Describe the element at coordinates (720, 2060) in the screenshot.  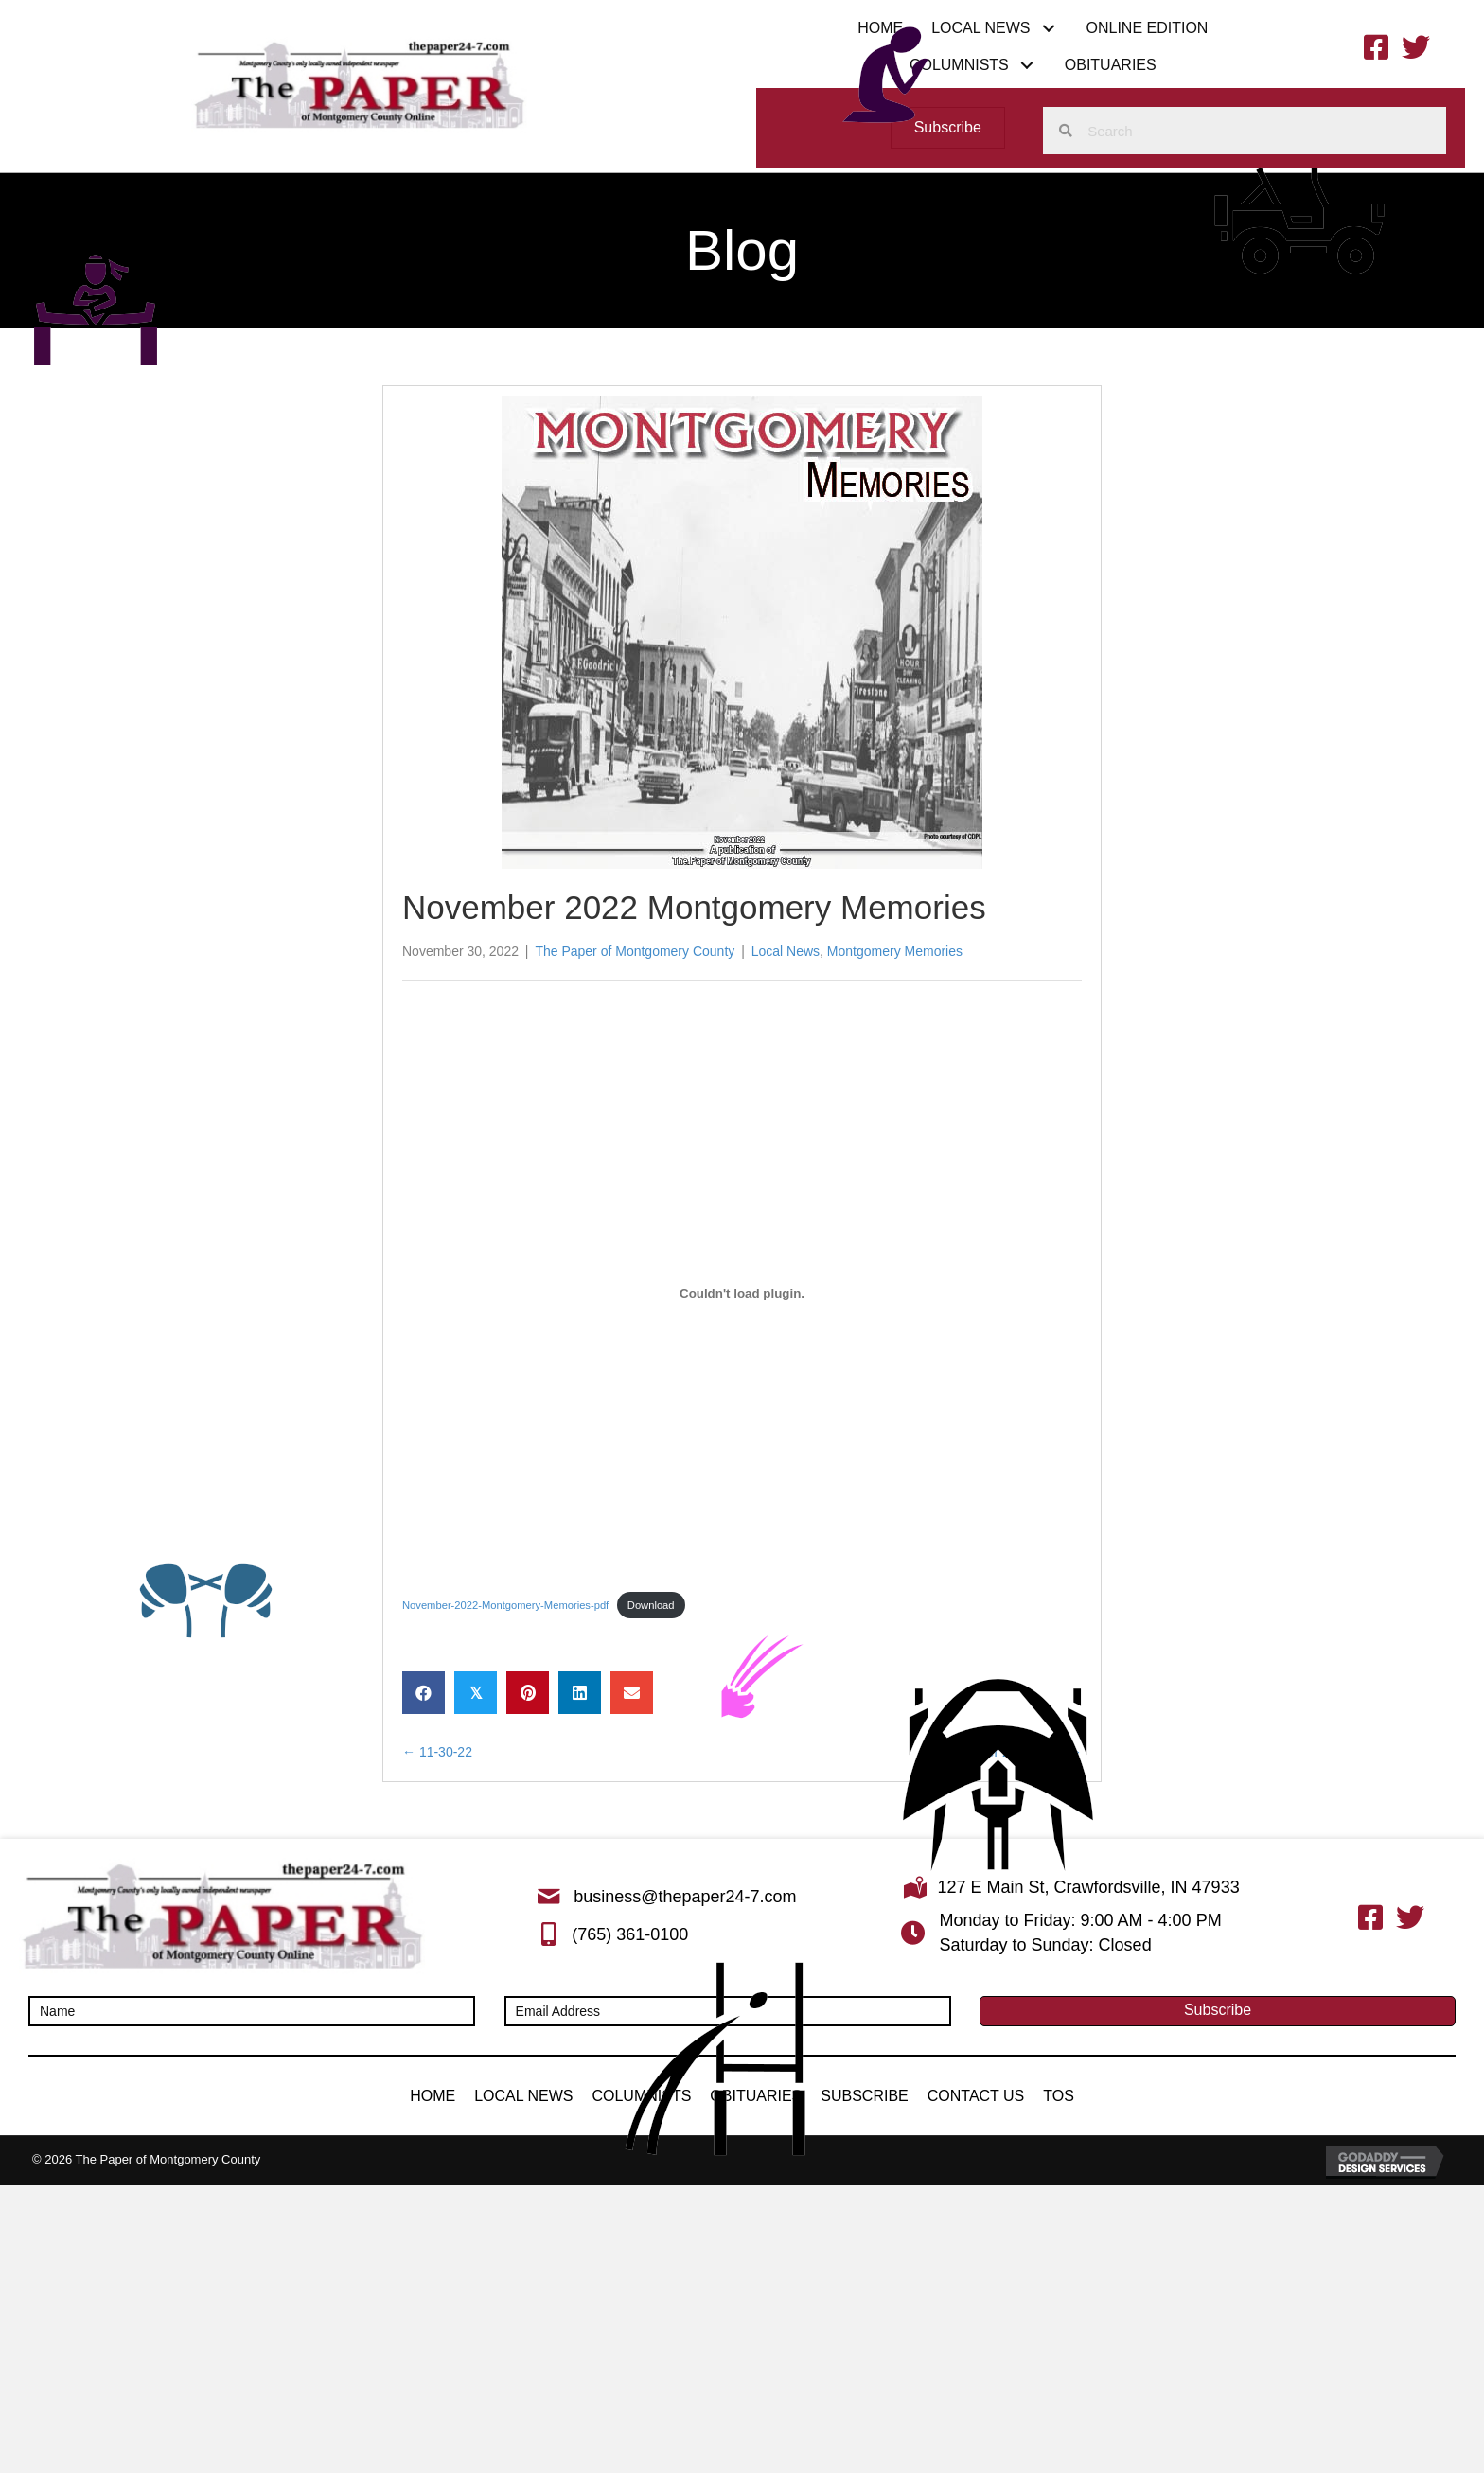
I see `indicates a successful rugby conversion kick` at that location.